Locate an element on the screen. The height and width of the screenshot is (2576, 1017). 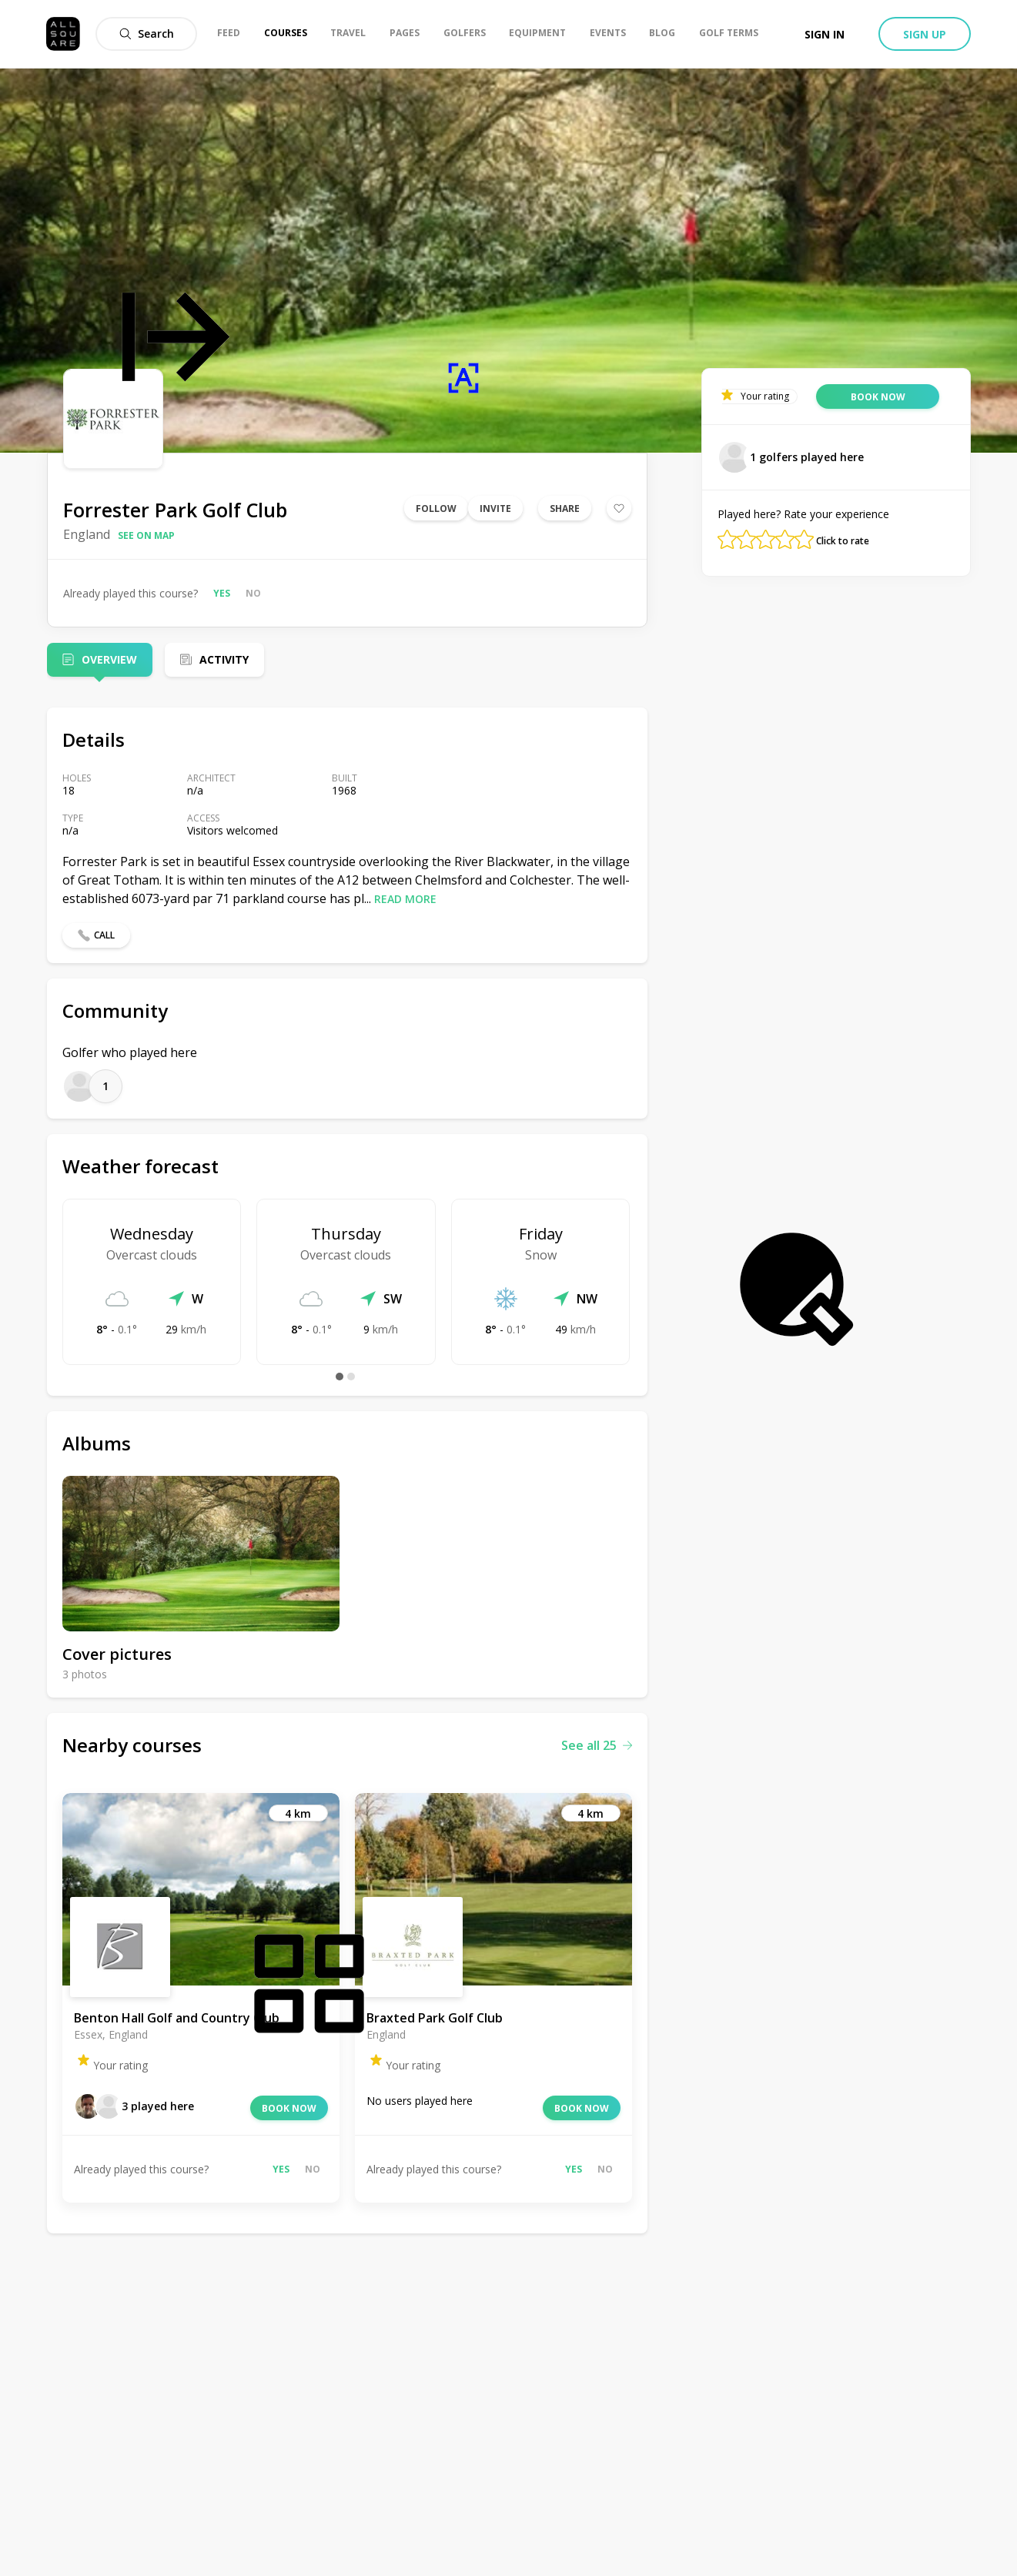
switch to gallery view is located at coordinates (309, 1983).